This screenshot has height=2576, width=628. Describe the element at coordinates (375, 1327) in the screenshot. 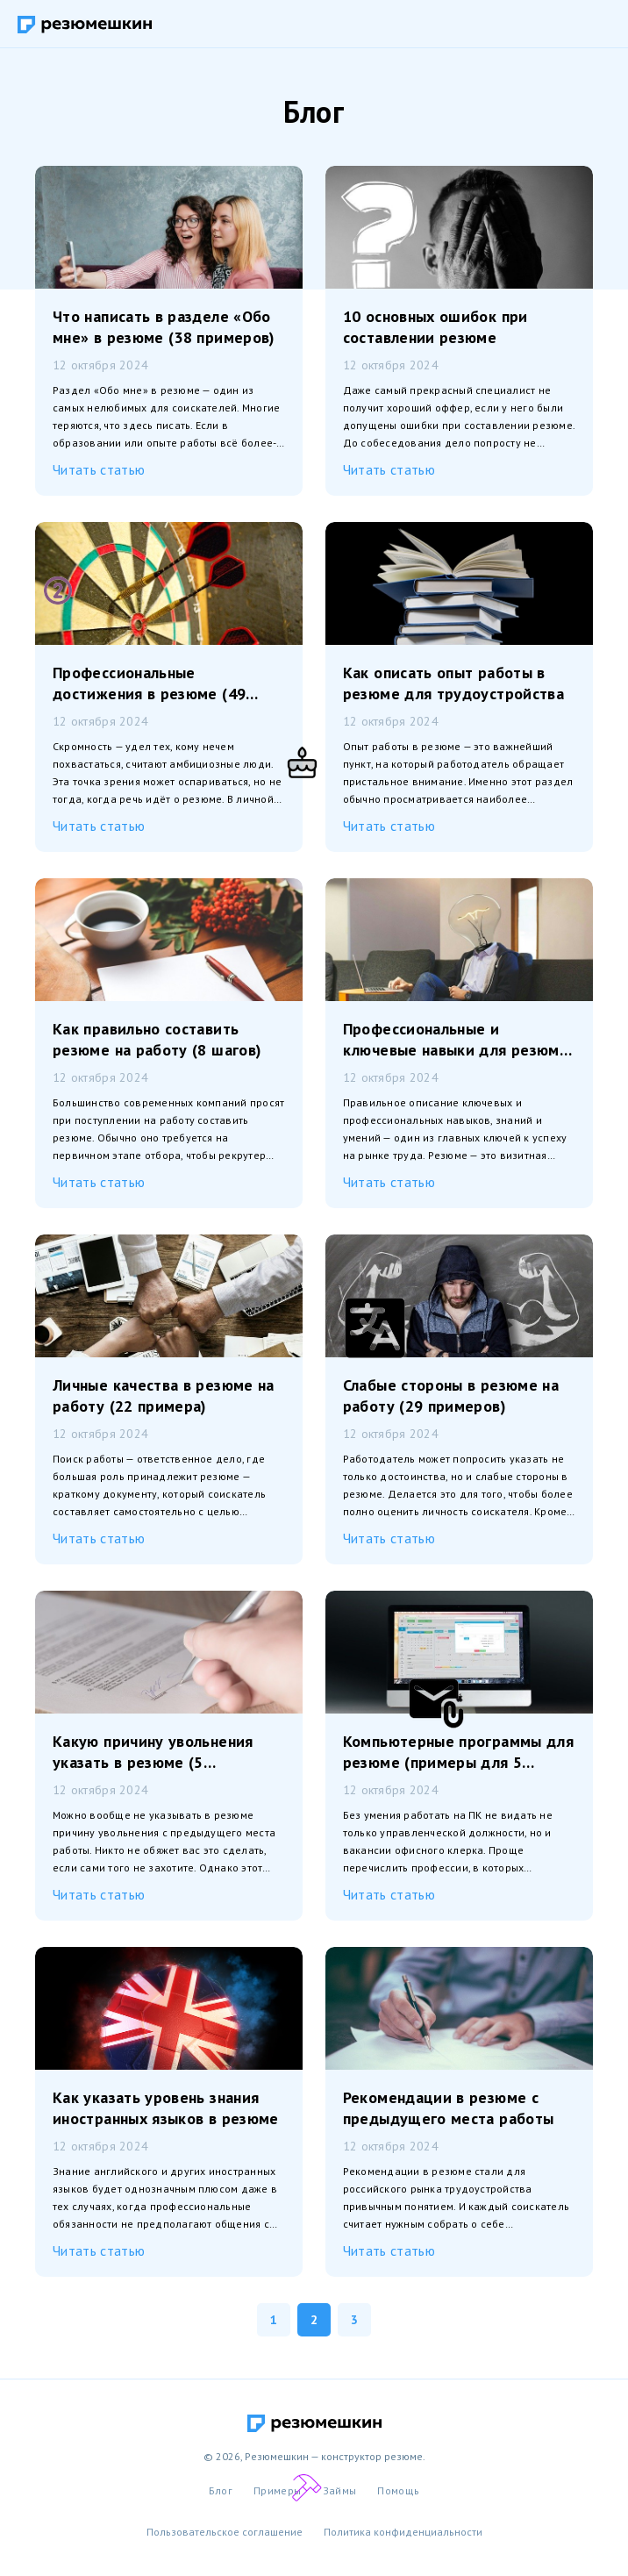

I see `translate text to another language` at that location.